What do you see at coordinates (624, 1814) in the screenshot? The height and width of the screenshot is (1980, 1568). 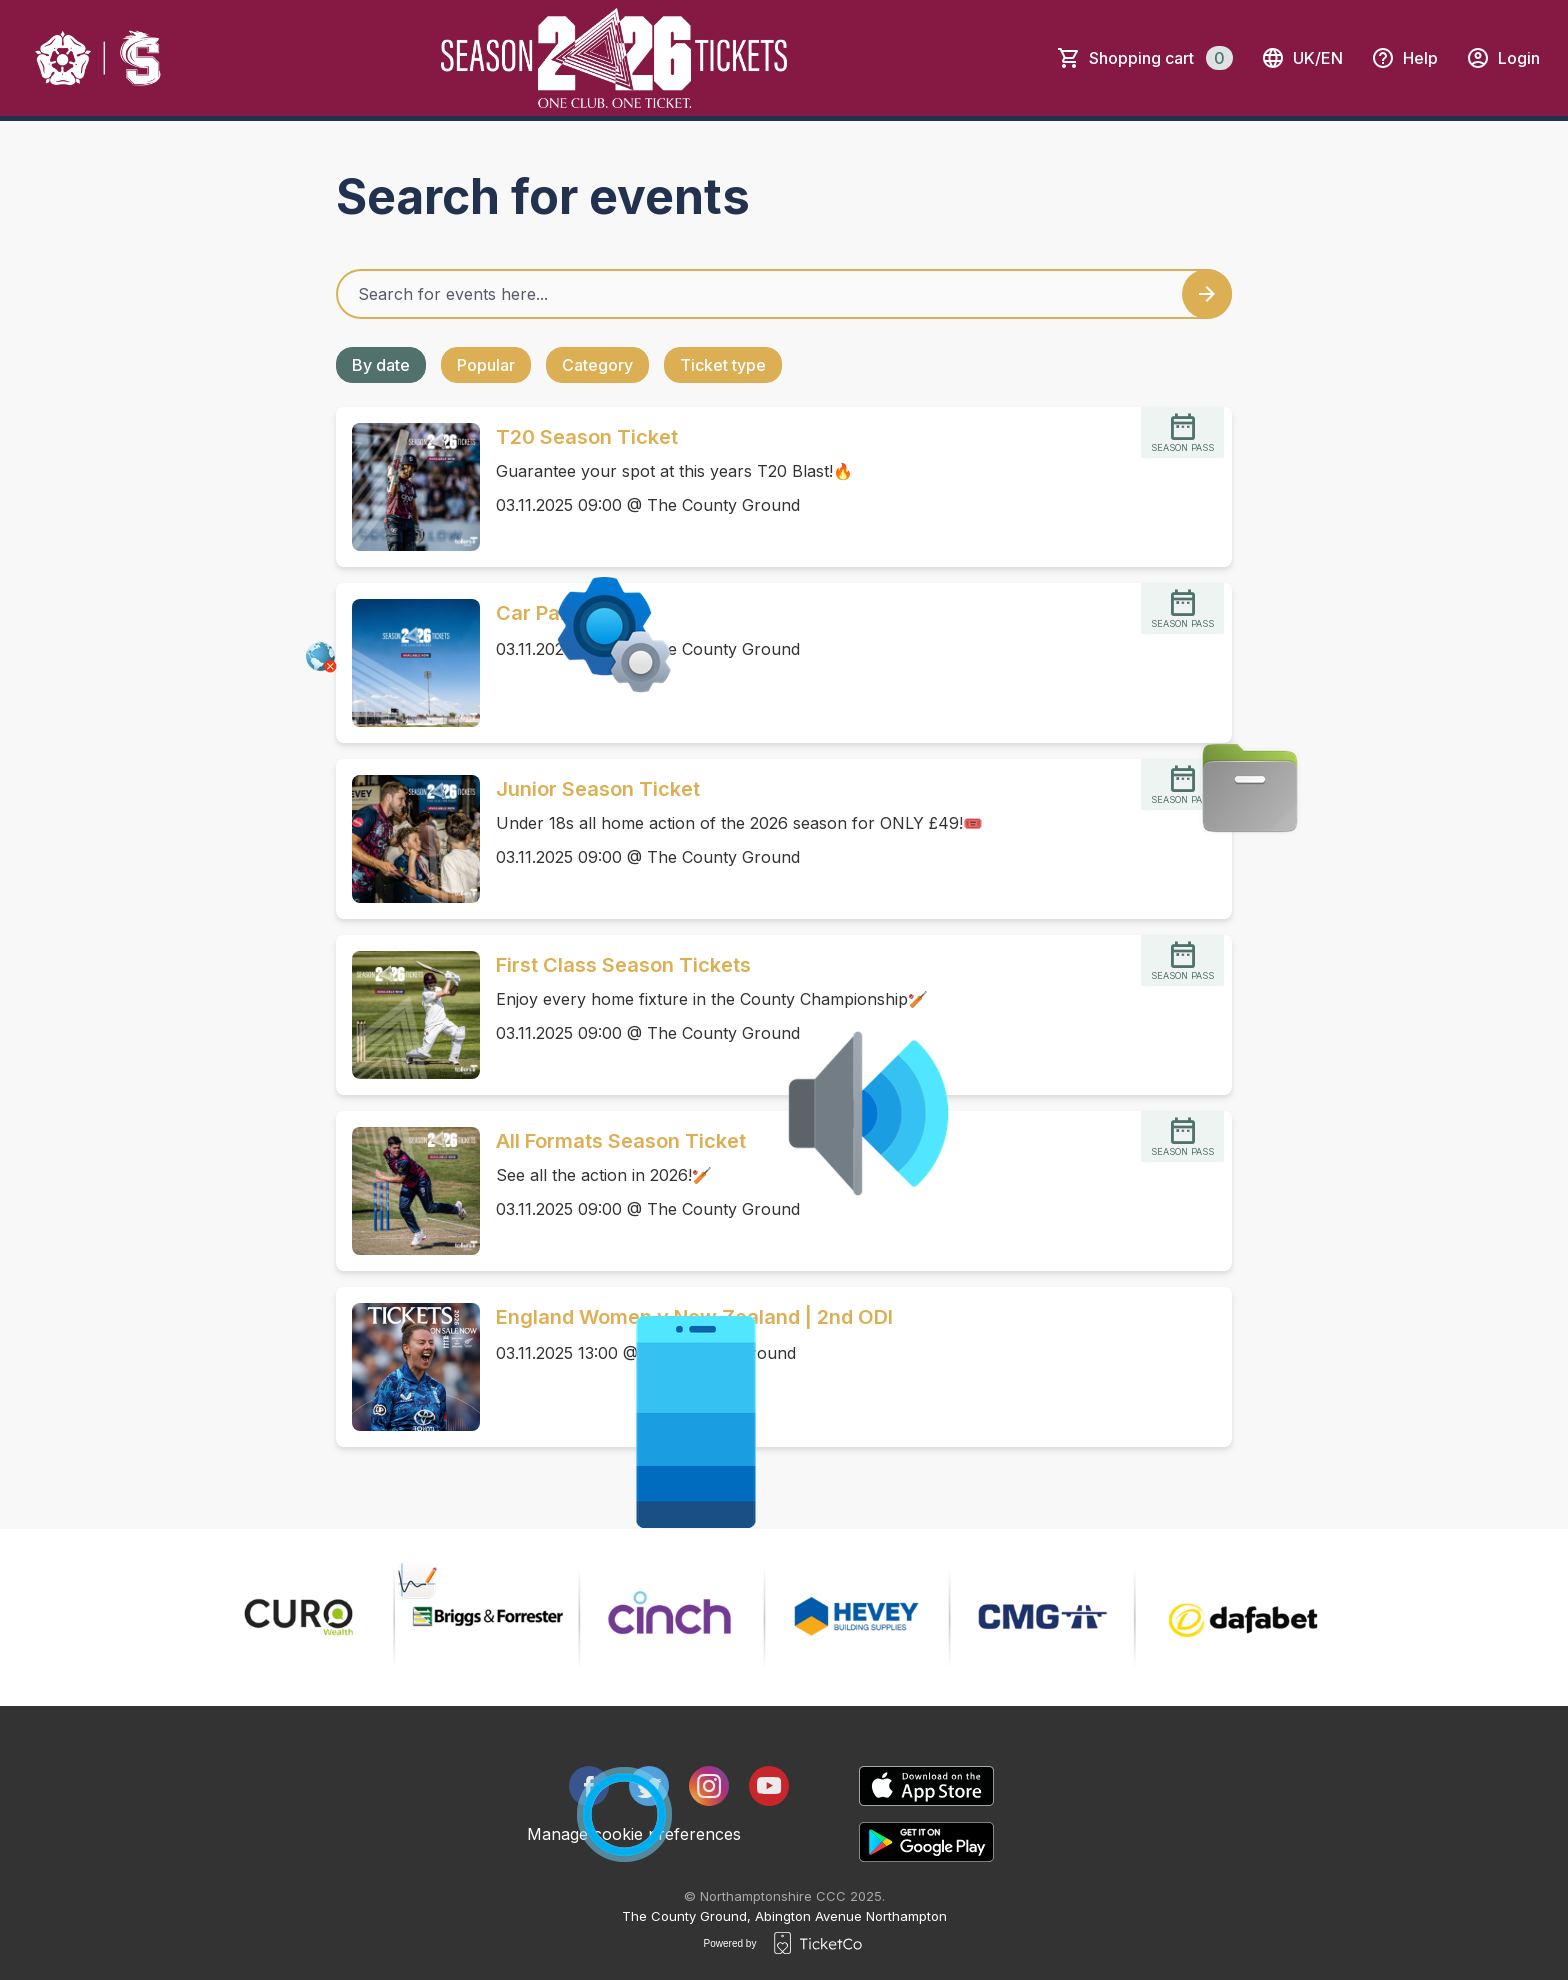 I see `open Microsoft Cortana voice assistant` at bounding box center [624, 1814].